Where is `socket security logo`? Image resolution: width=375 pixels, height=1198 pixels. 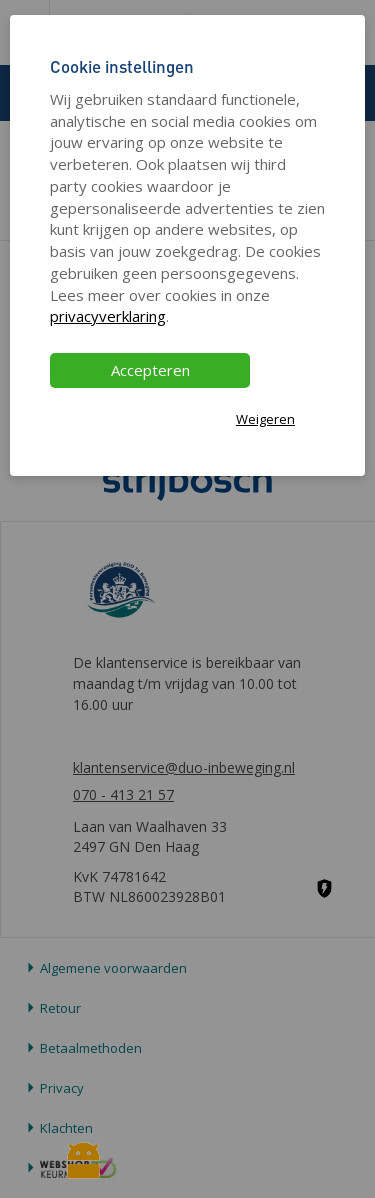
socket security logo is located at coordinates (324, 888).